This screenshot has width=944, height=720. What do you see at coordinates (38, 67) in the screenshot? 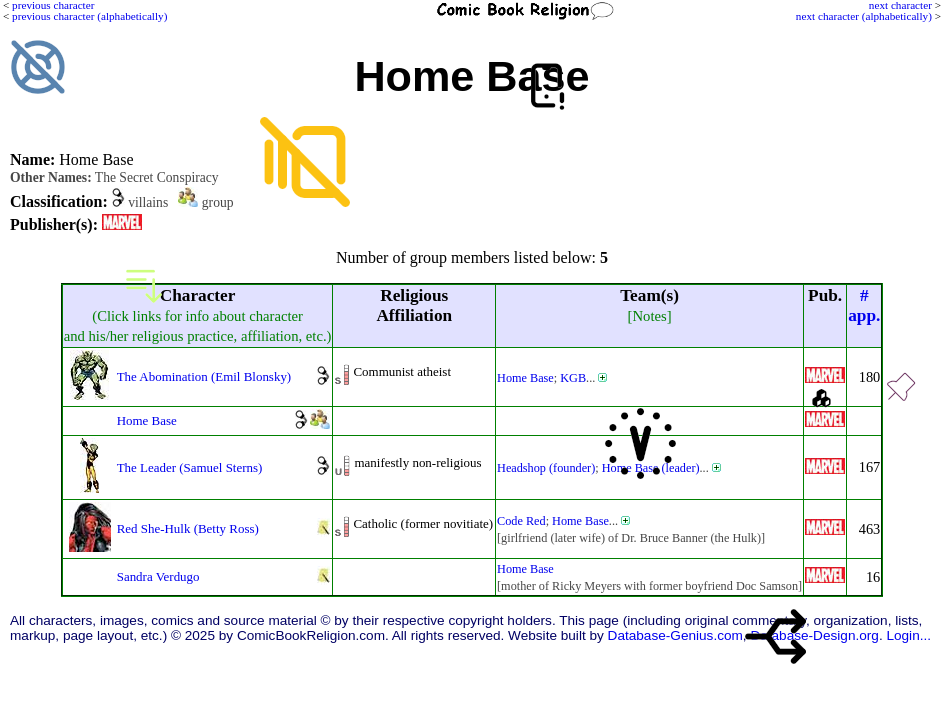
I see `help or support is unavailable` at bounding box center [38, 67].